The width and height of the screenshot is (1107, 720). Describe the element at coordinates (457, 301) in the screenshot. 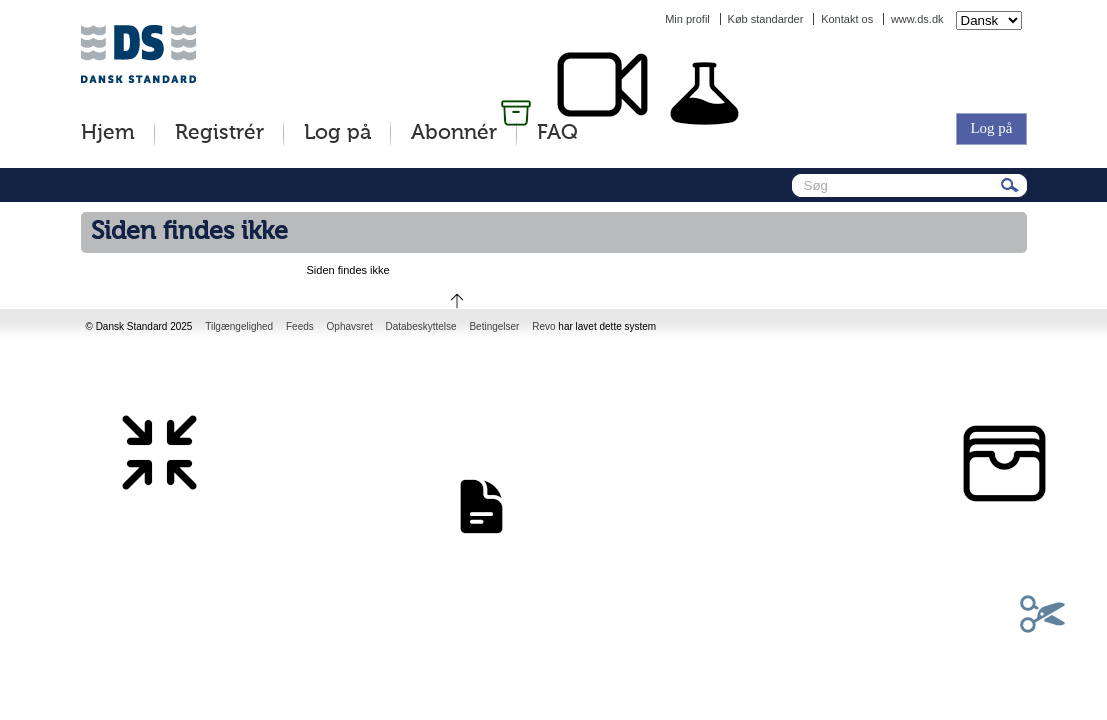

I see `scroll to top of page` at that location.